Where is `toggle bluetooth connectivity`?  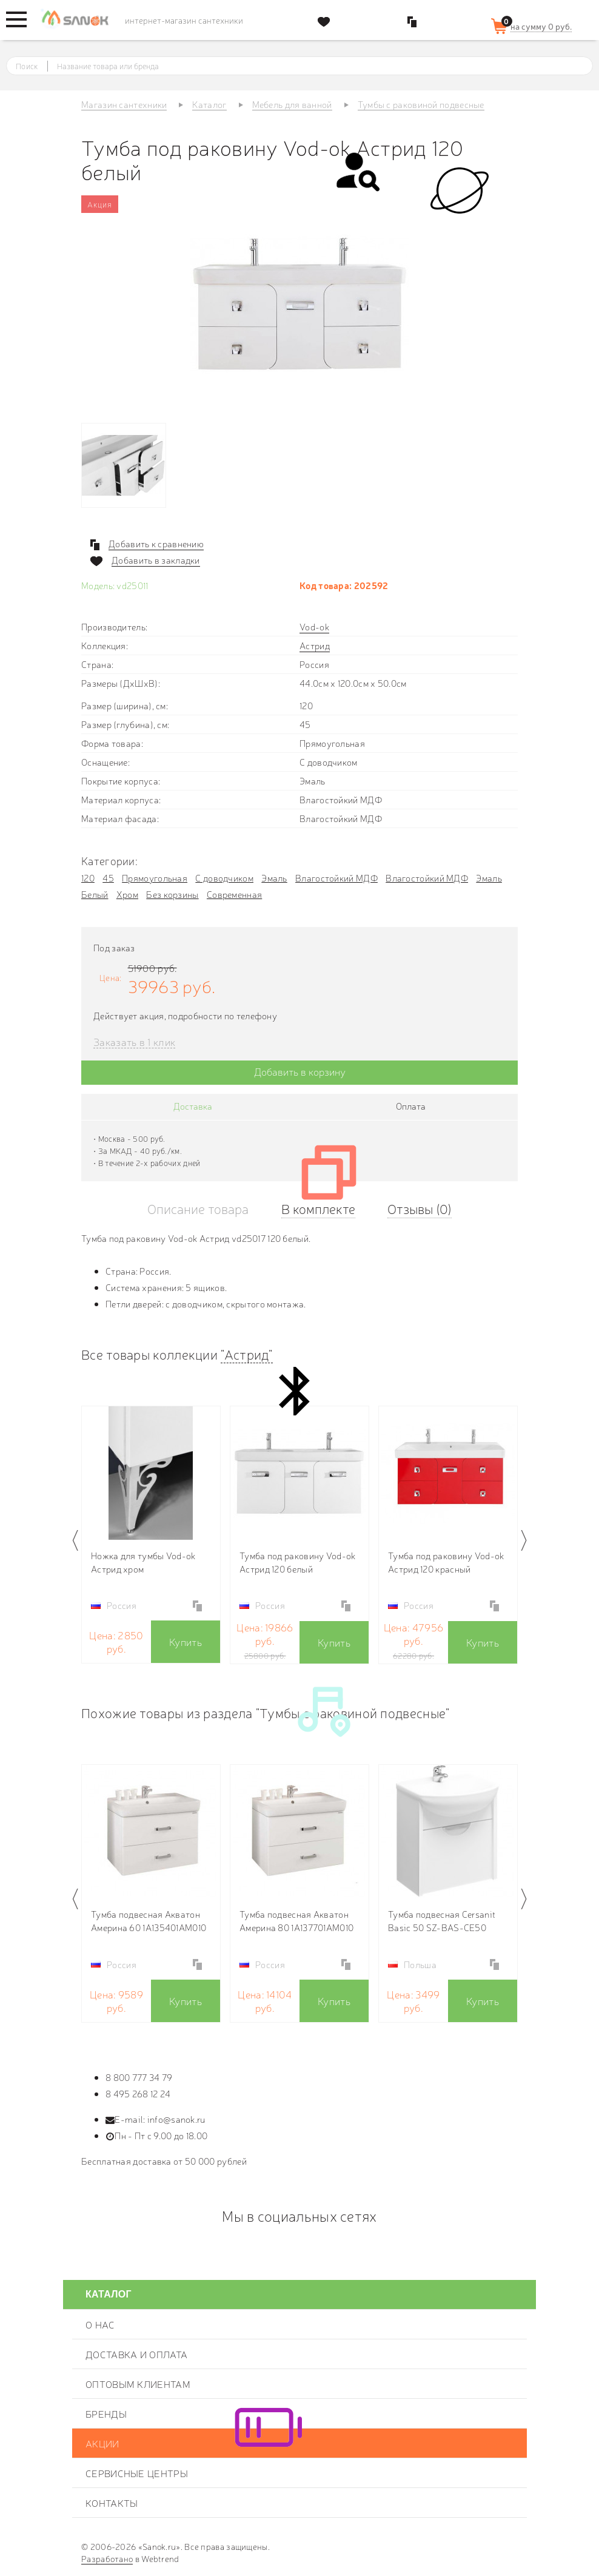
toggle bluetooth connectivity is located at coordinates (296, 1391).